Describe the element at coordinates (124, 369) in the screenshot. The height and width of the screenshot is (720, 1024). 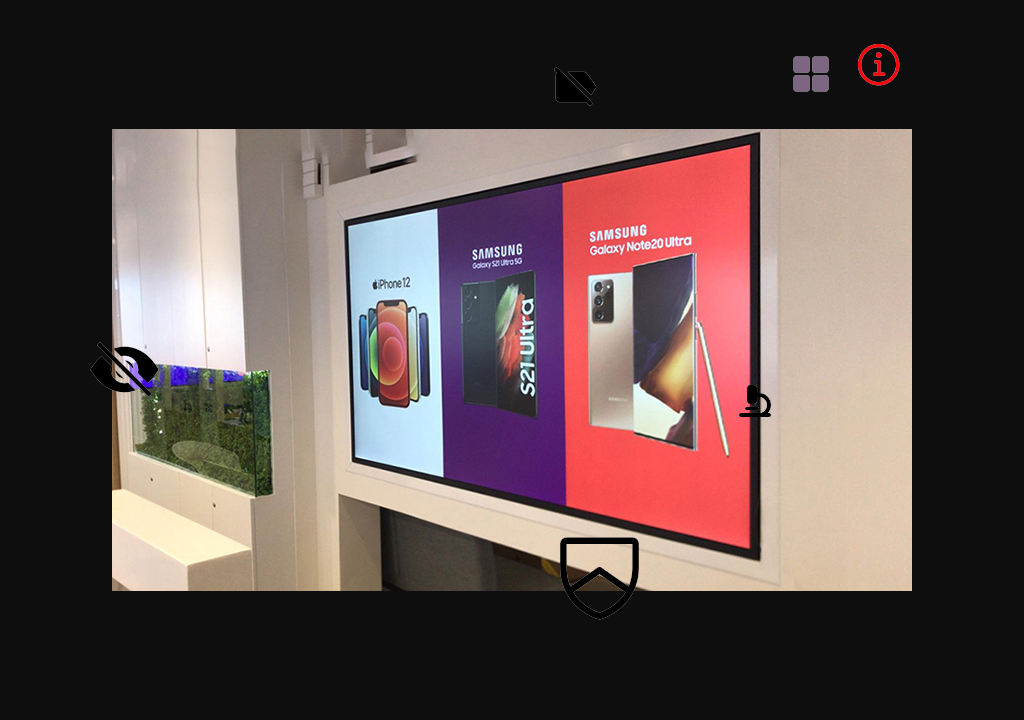
I see `hide password or sensitive content` at that location.